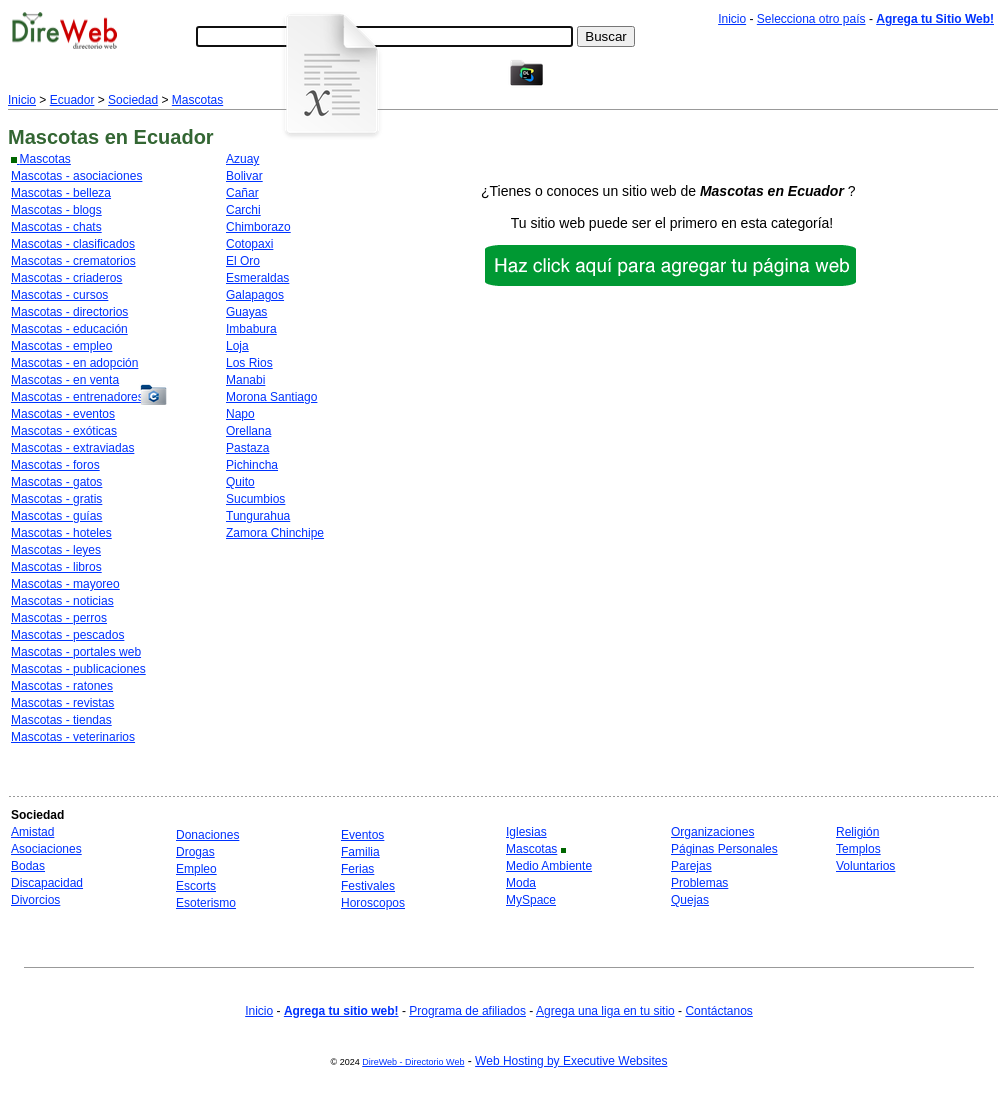  What do you see at coordinates (526, 73) in the screenshot?
I see `open datalore project files folder` at bounding box center [526, 73].